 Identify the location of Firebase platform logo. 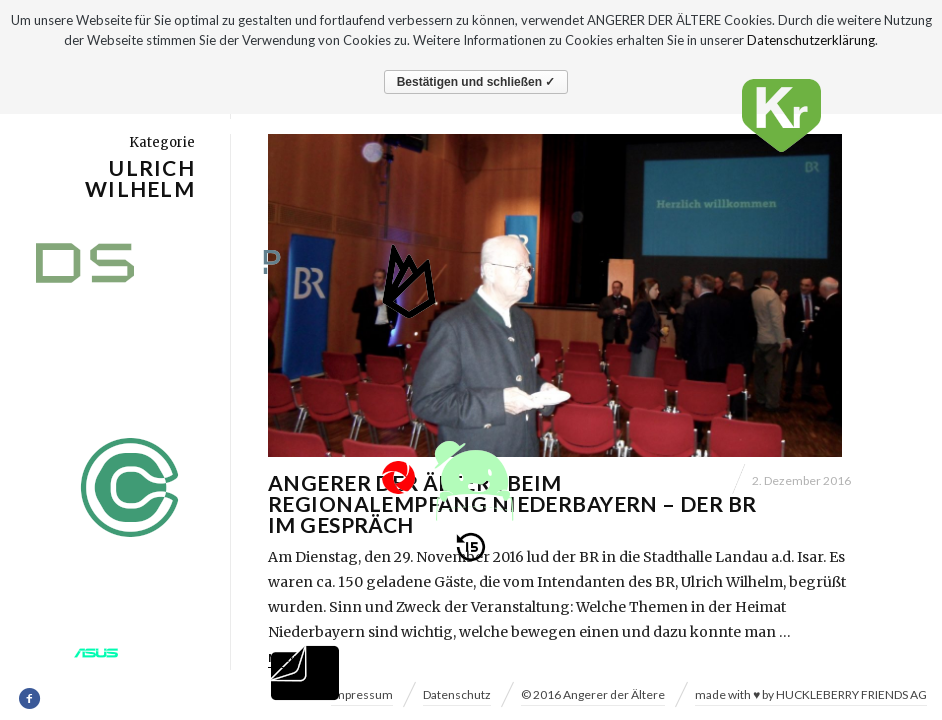
(409, 281).